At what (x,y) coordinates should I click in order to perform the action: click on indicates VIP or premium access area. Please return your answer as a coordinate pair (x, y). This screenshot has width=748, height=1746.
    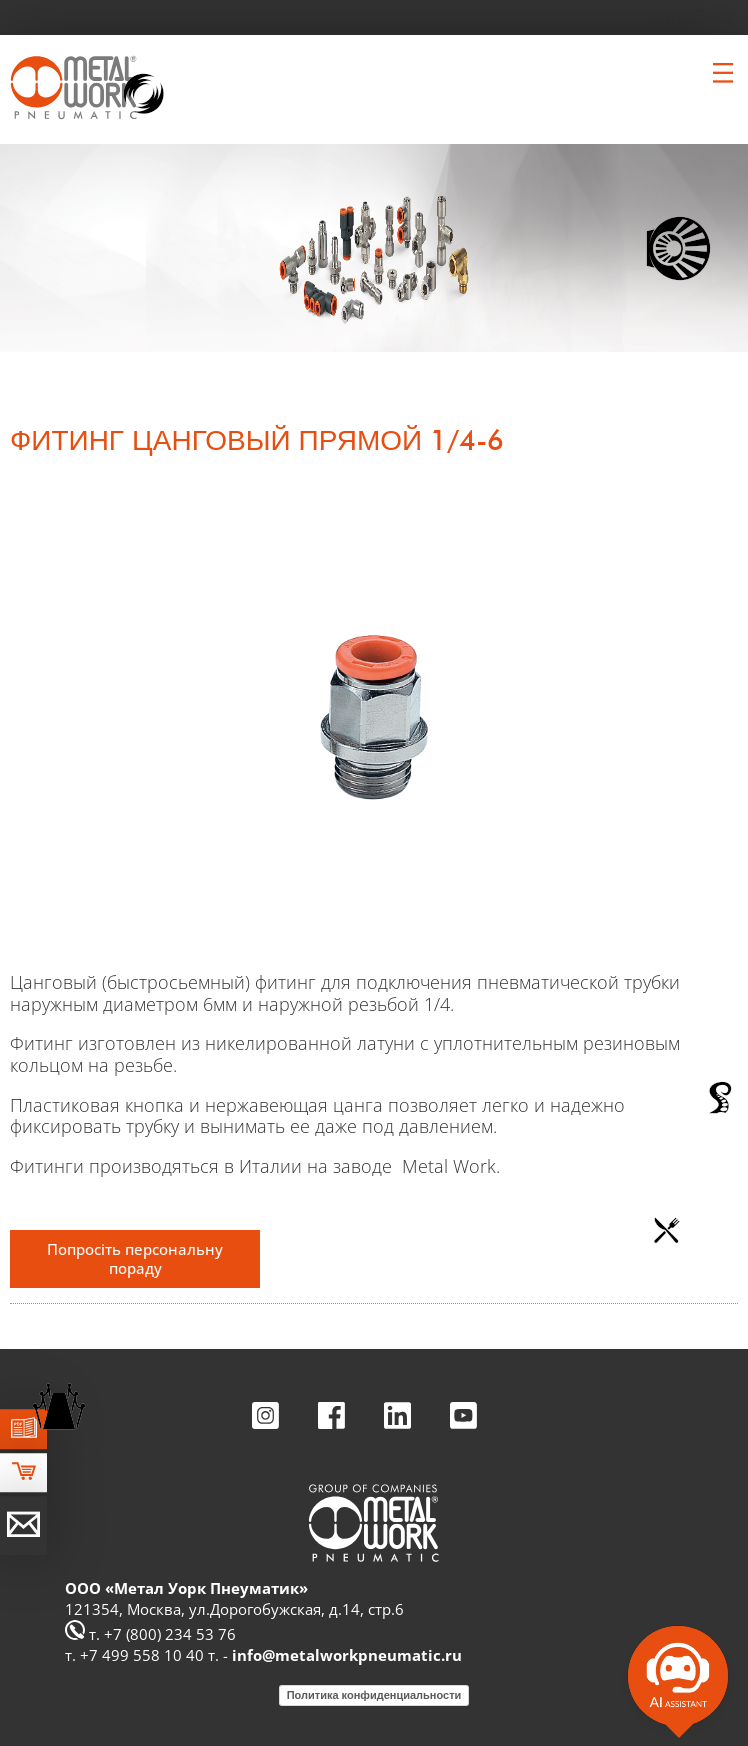
    Looking at the image, I should click on (59, 1406).